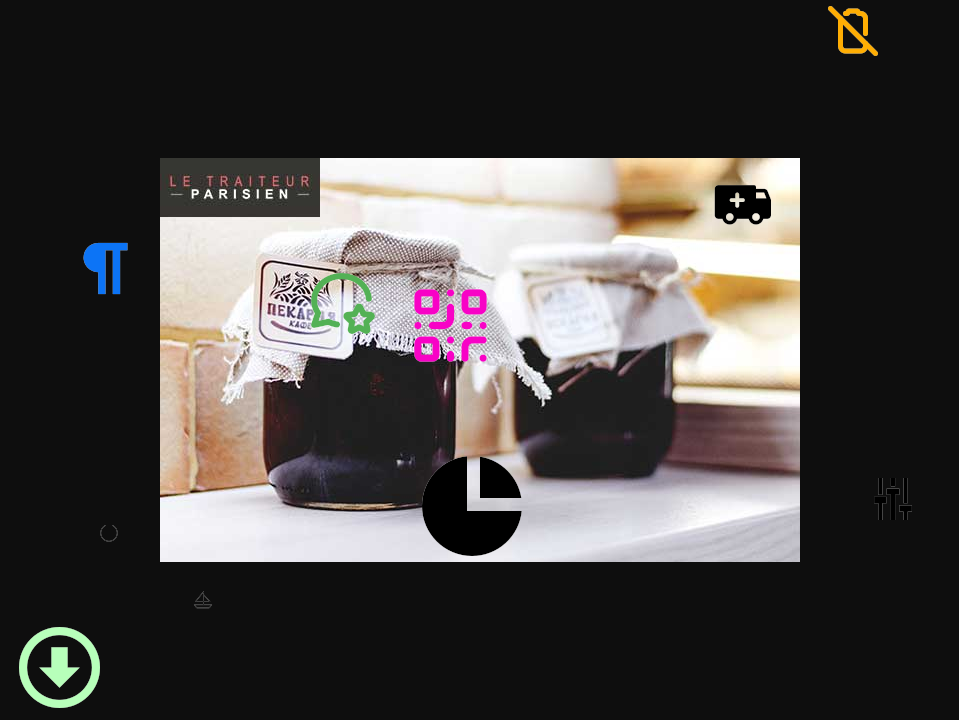 Image resolution: width=959 pixels, height=720 pixels. What do you see at coordinates (853, 31) in the screenshot?
I see `battery unavailable or disabled` at bounding box center [853, 31].